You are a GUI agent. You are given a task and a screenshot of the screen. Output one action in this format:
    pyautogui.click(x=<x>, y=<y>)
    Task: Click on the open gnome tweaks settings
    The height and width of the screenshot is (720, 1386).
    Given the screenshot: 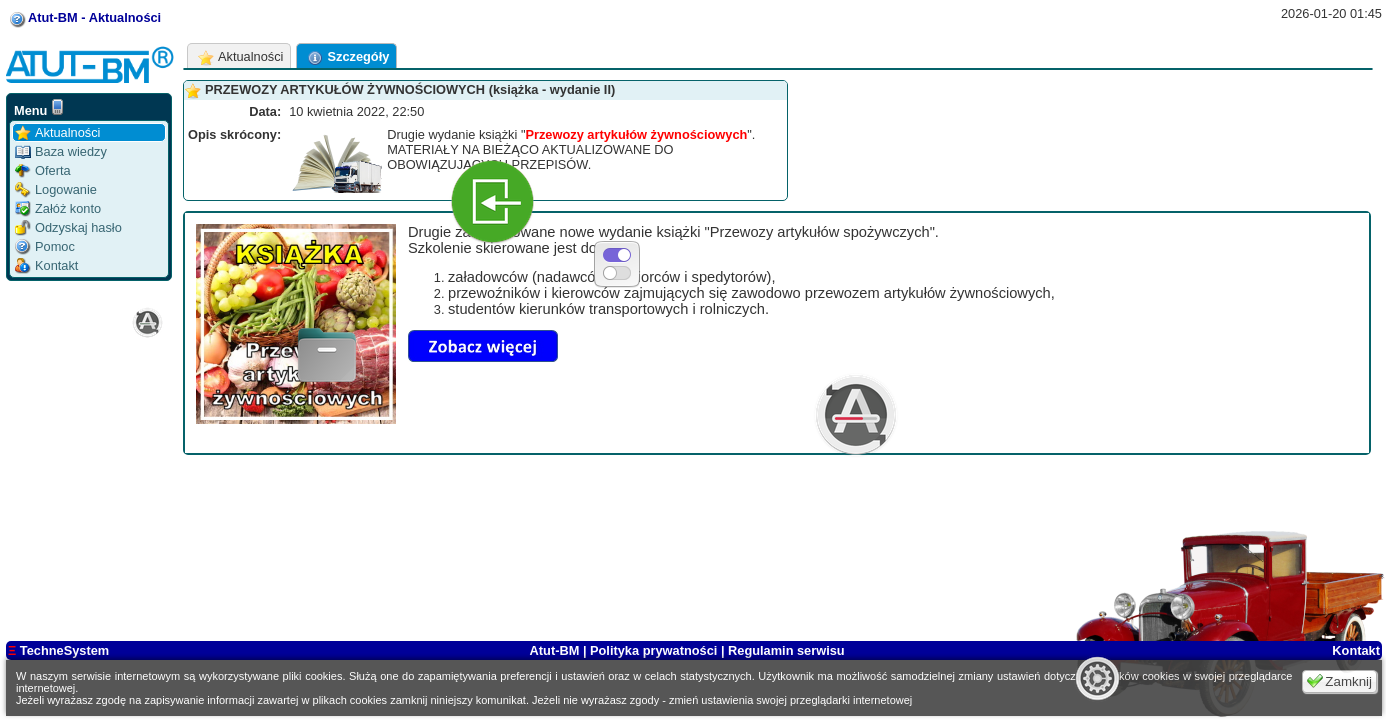 What is the action you would take?
    pyautogui.click(x=617, y=264)
    